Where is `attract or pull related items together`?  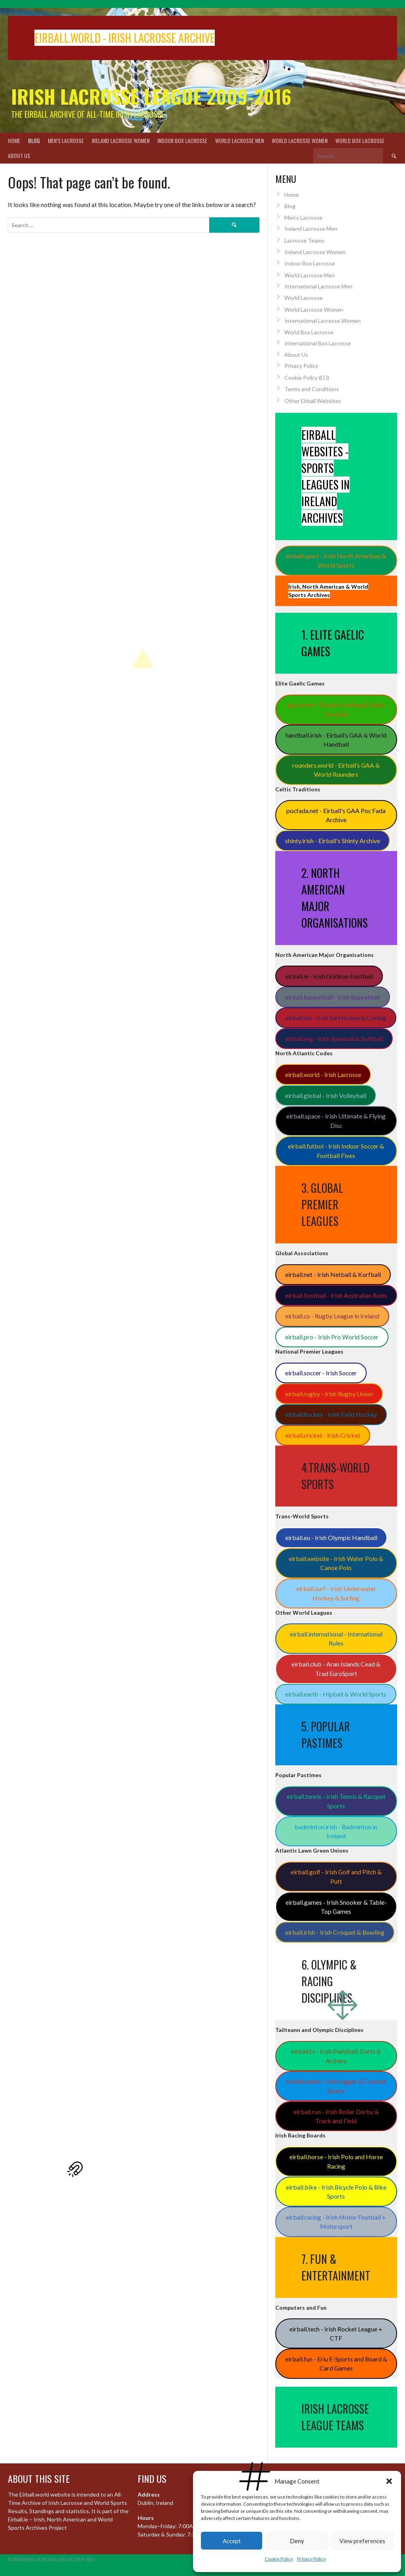
attract or pull related items together is located at coordinates (75, 2169).